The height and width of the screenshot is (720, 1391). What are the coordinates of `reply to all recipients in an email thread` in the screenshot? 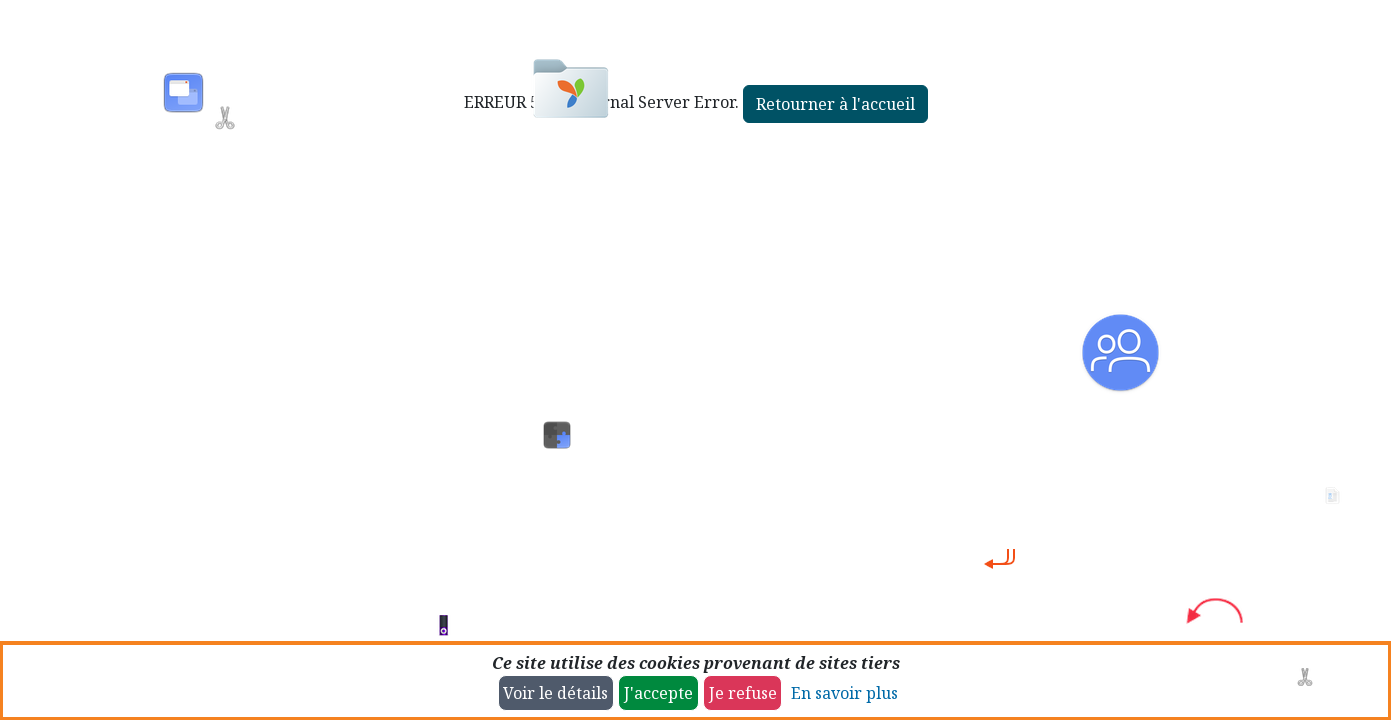 It's located at (999, 557).